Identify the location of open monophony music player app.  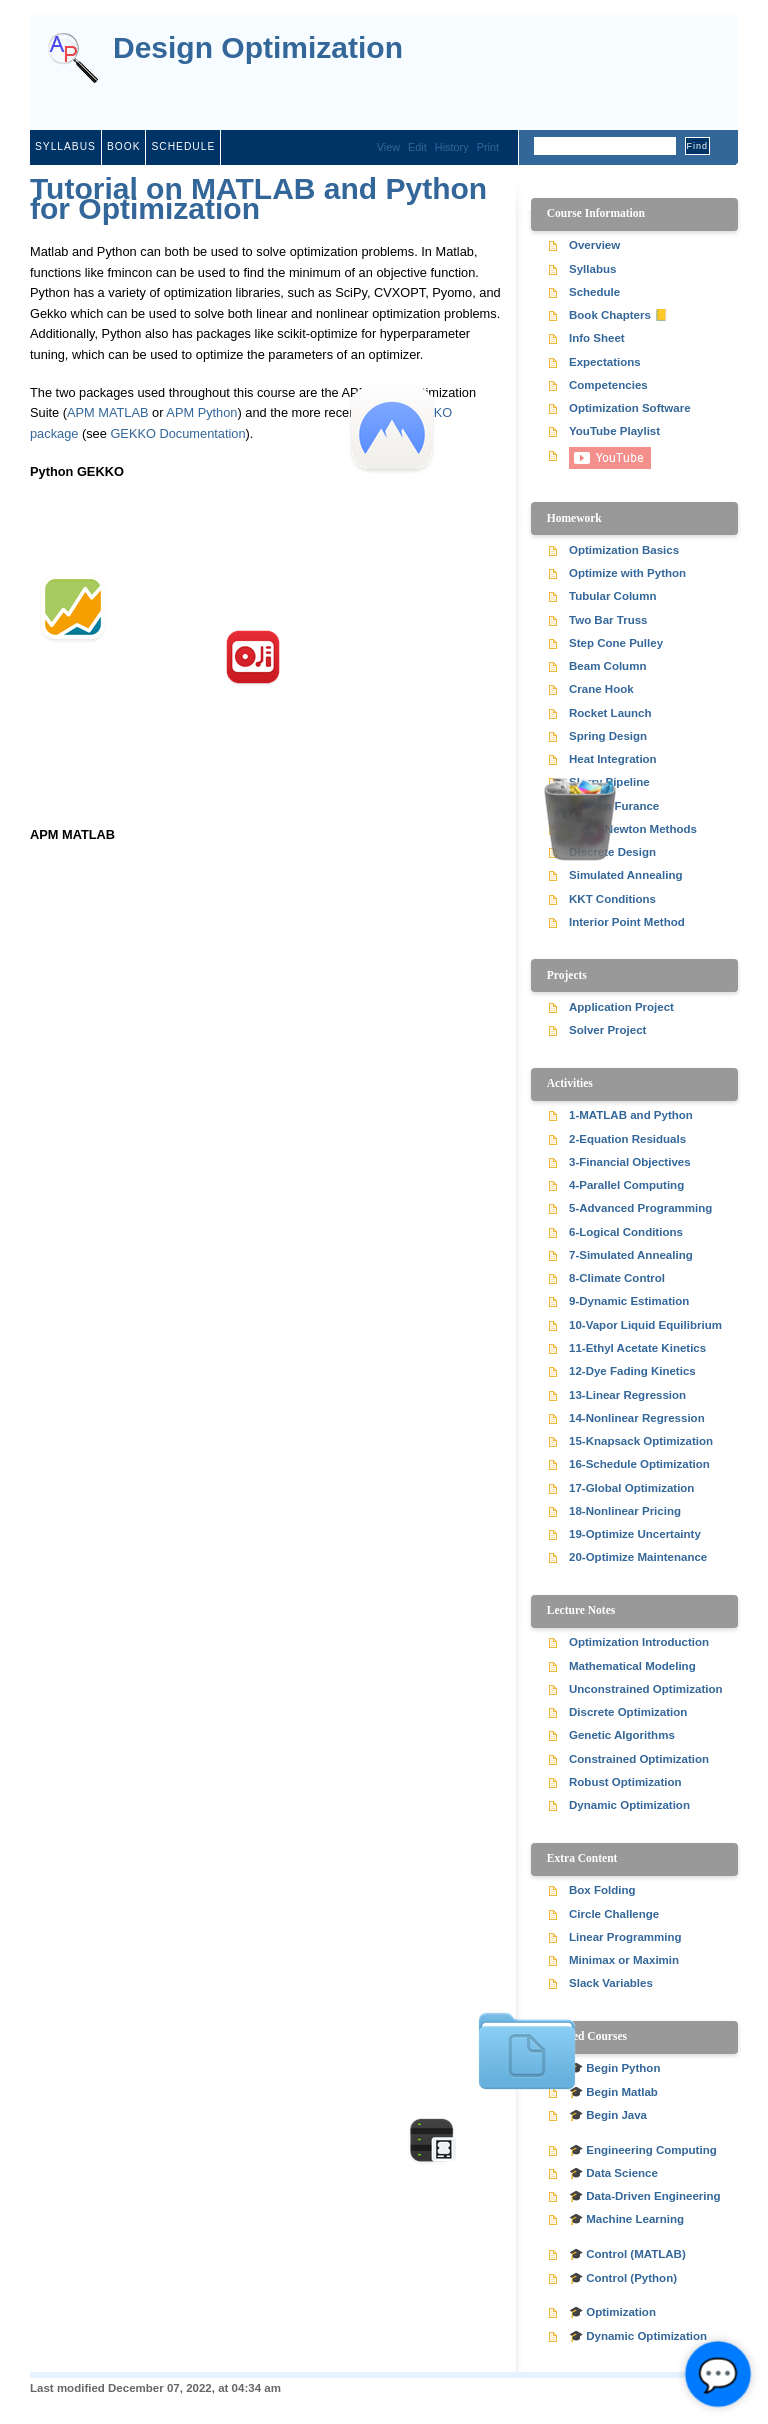
(253, 657).